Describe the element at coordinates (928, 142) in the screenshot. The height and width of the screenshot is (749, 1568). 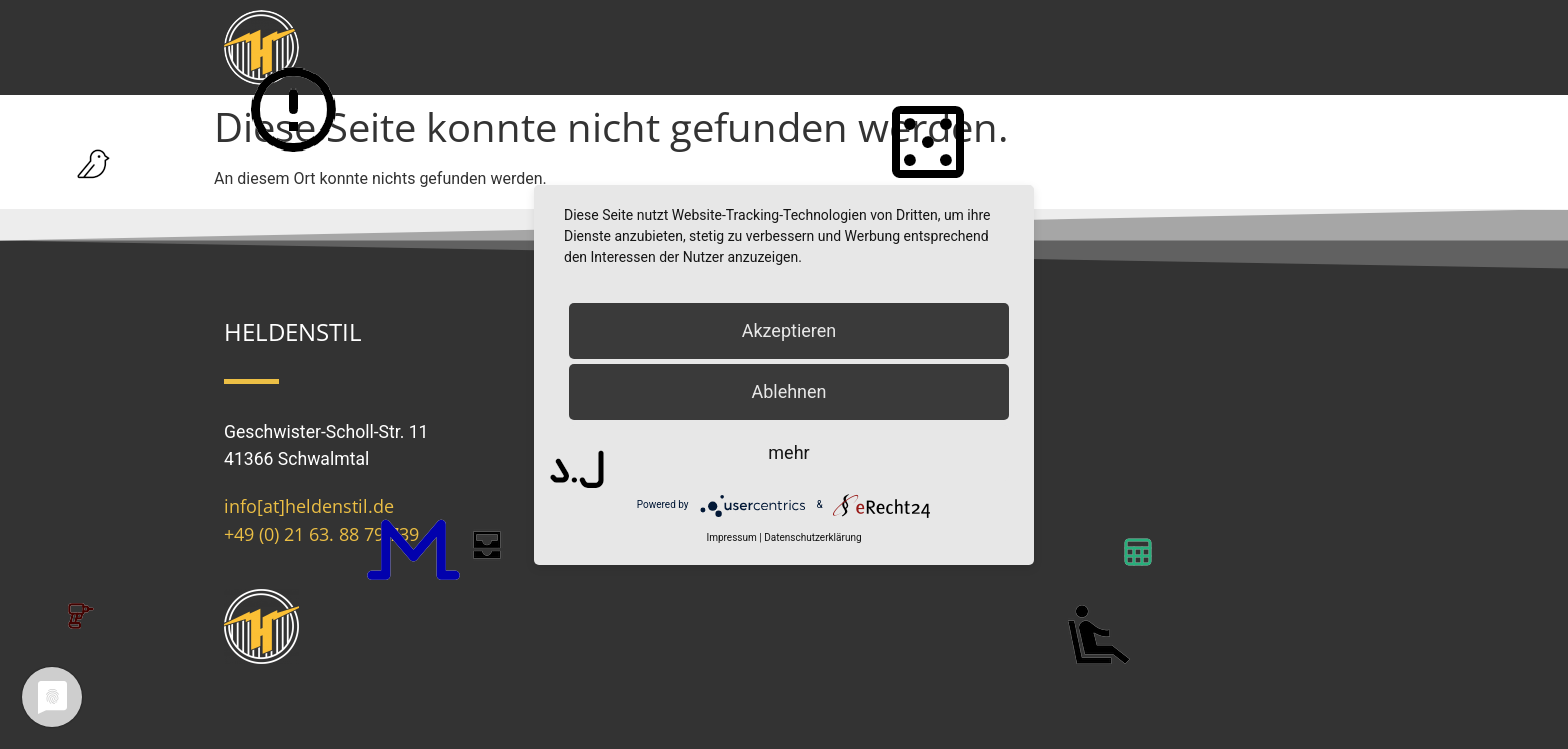
I see `access casino or gambling games` at that location.